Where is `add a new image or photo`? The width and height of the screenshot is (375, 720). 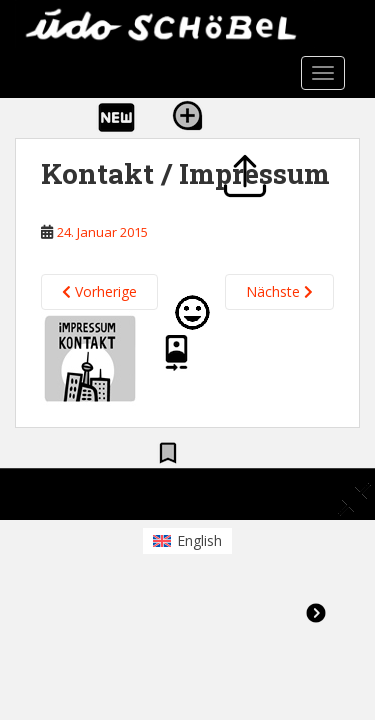
add a new image or photo is located at coordinates (187, 115).